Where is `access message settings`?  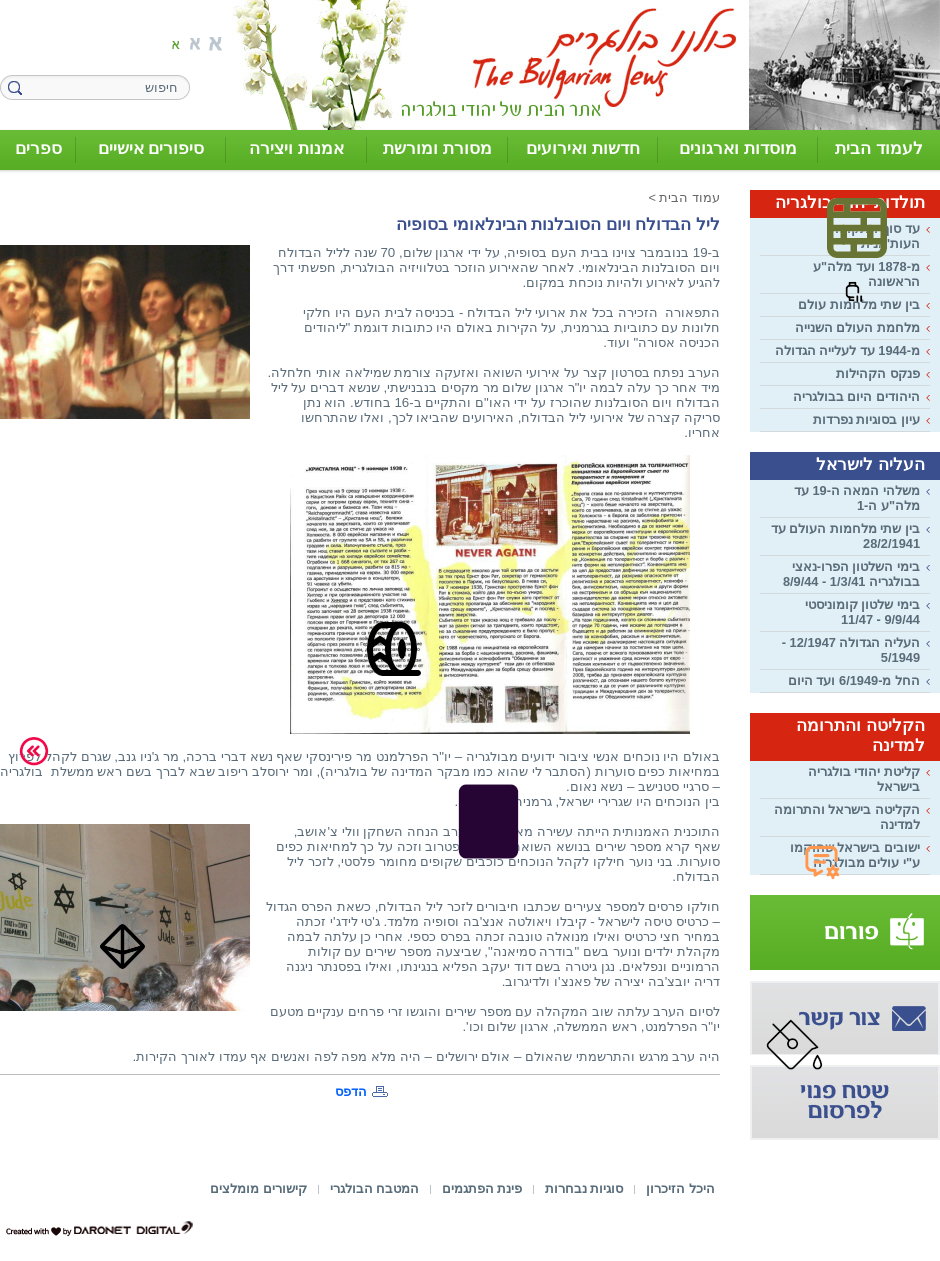
access message settings is located at coordinates (821, 860).